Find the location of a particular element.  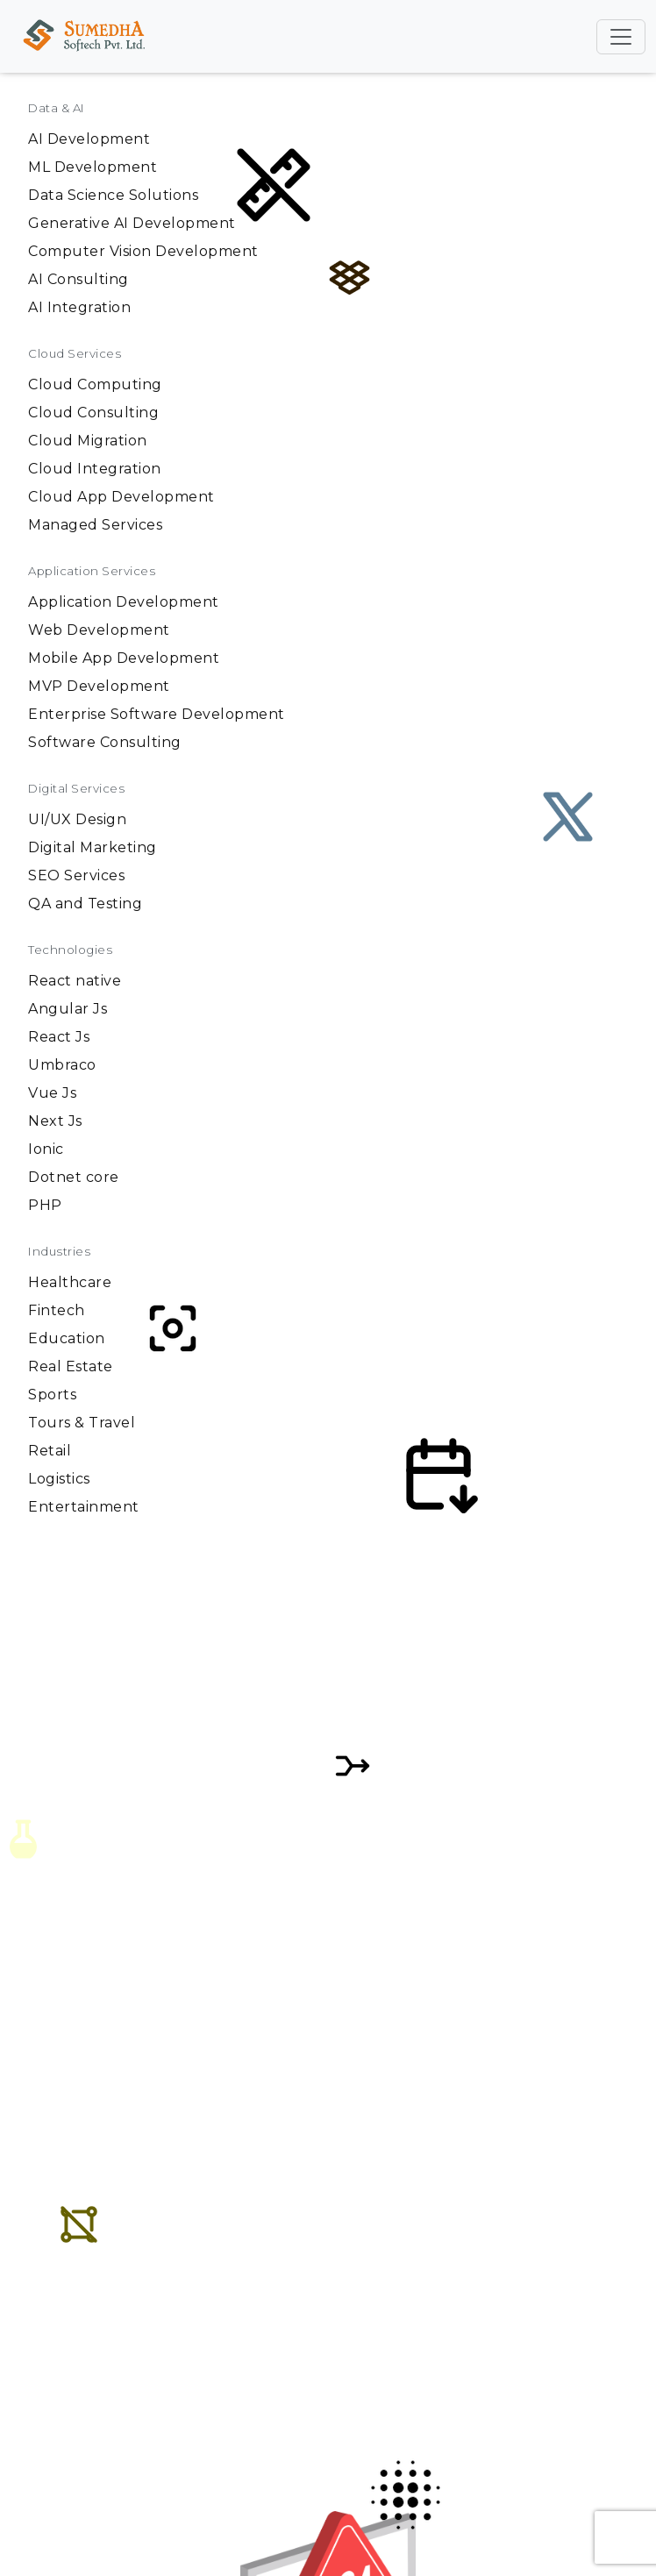

disable measurement tools is located at coordinates (274, 185).